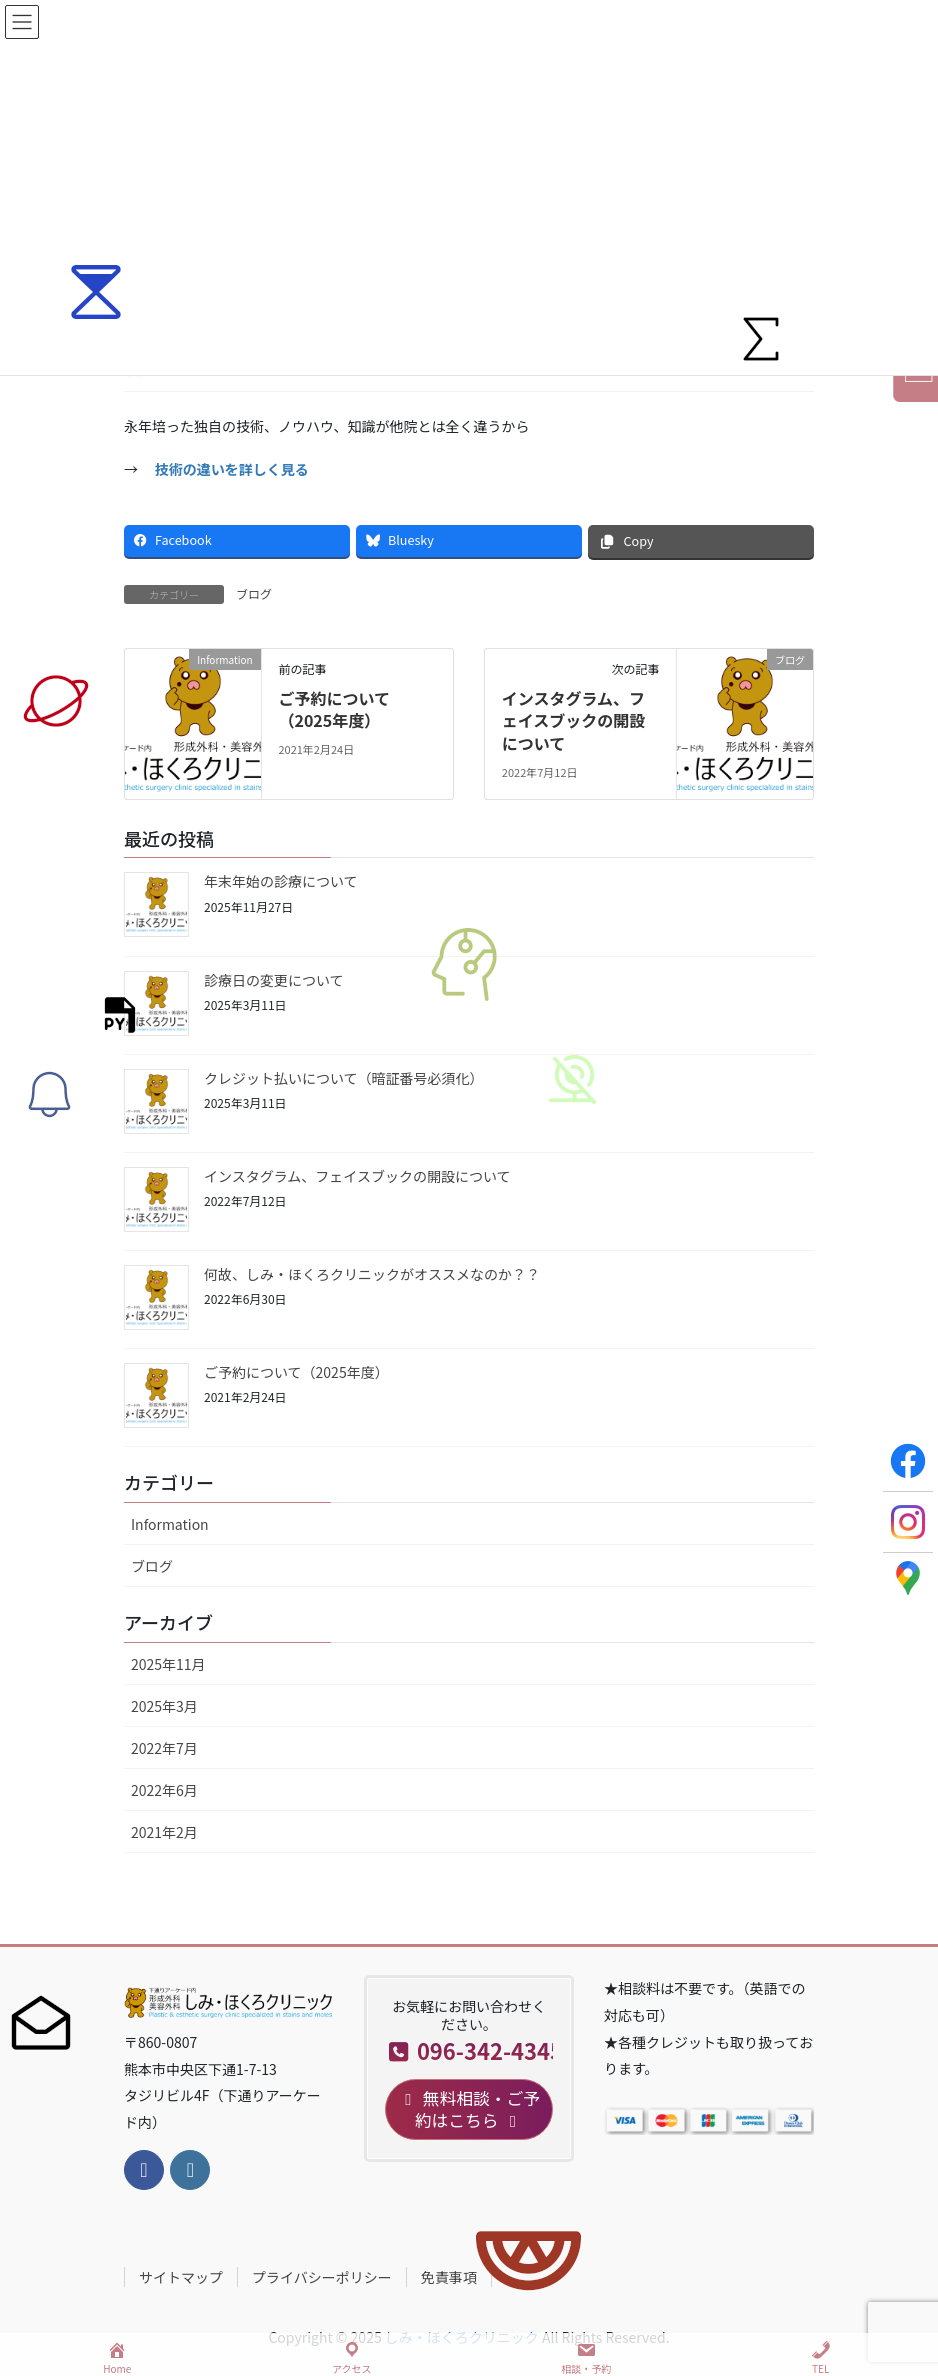  Describe the element at coordinates (96, 292) in the screenshot. I see `indicates high time remaining` at that location.